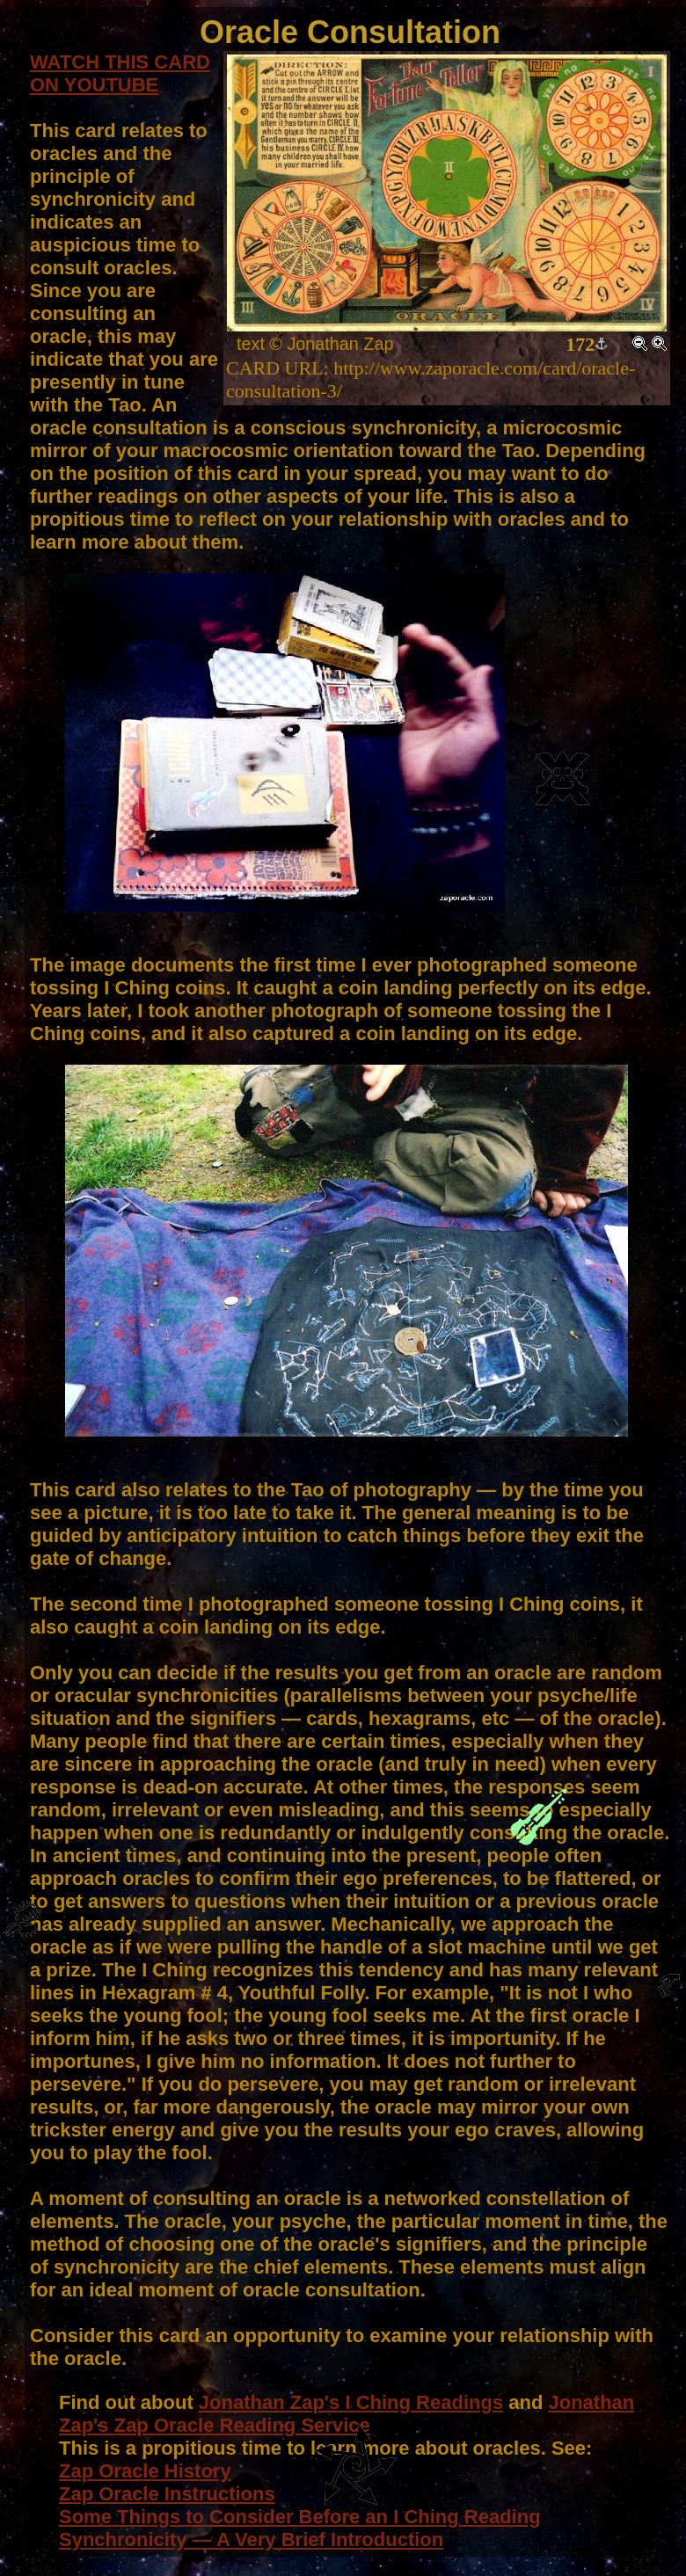 The height and width of the screenshot is (2576, 686). I want to click on decorative tribal or aztec-style game badge, so click(562, 777).